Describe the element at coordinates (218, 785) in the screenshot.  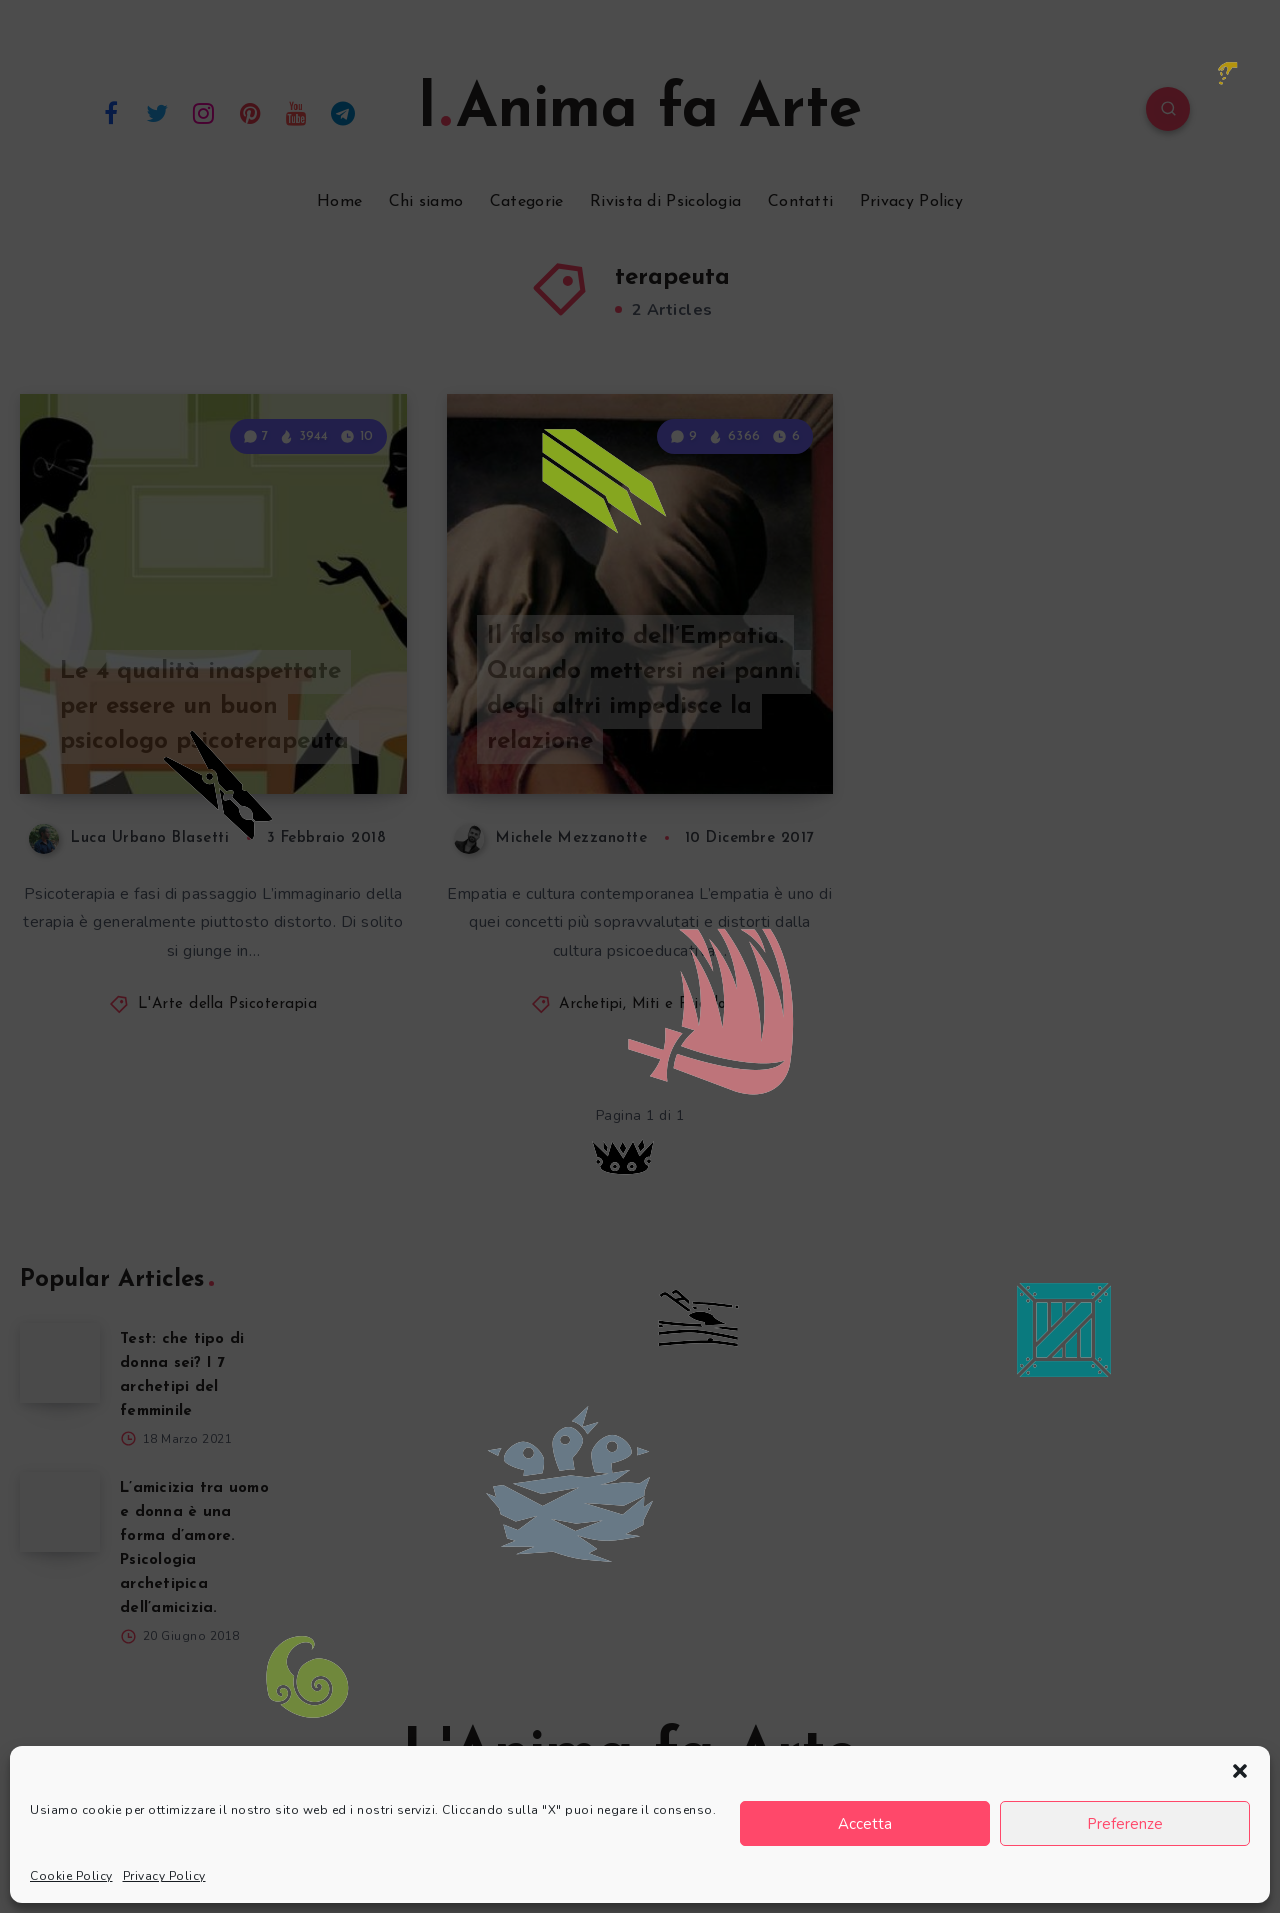
I see `pin or clip an item for later reference` at that location.